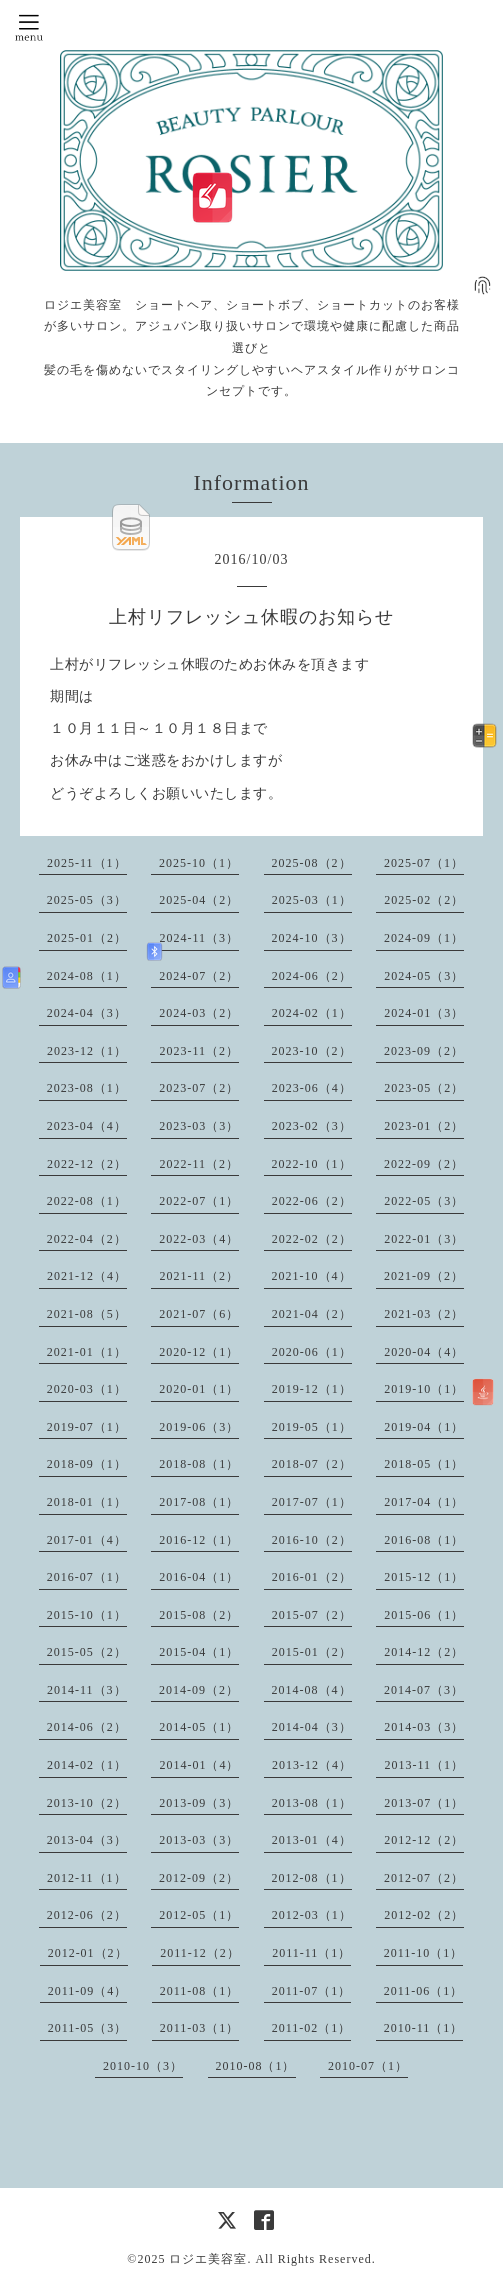 This screenshot has width=503, height=2281. I want to click on authenticate with fingerprint, so click(482, 285).